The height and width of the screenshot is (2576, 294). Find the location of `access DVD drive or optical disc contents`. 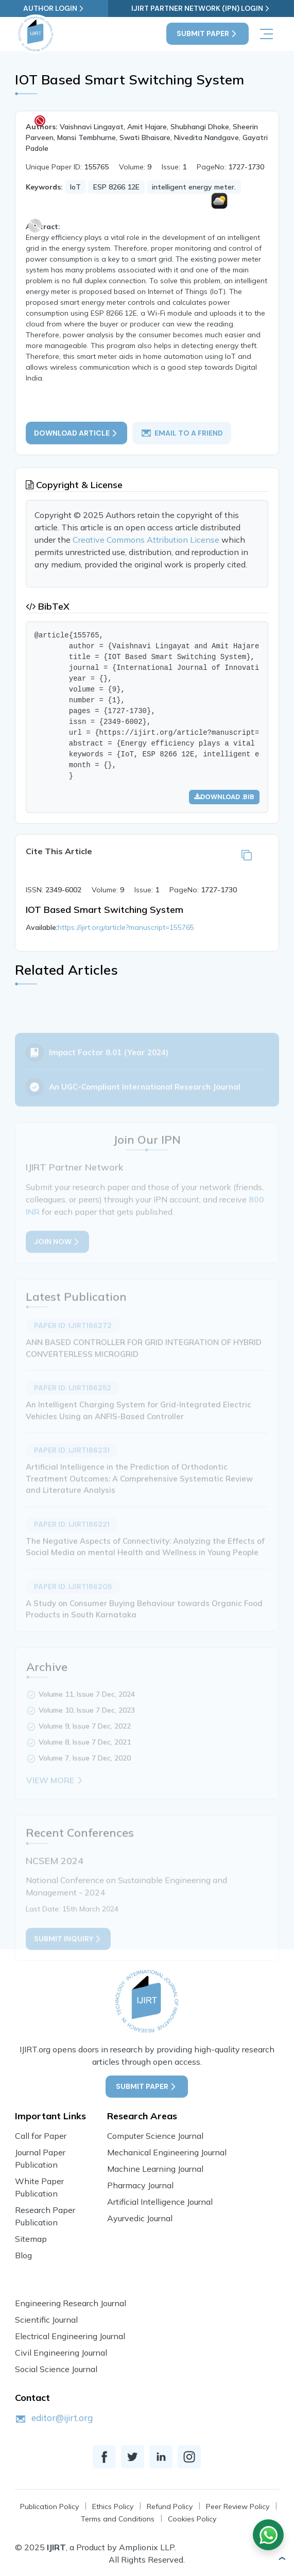

access DVD drive or optical disc contents is located at coordinates (35, 226).